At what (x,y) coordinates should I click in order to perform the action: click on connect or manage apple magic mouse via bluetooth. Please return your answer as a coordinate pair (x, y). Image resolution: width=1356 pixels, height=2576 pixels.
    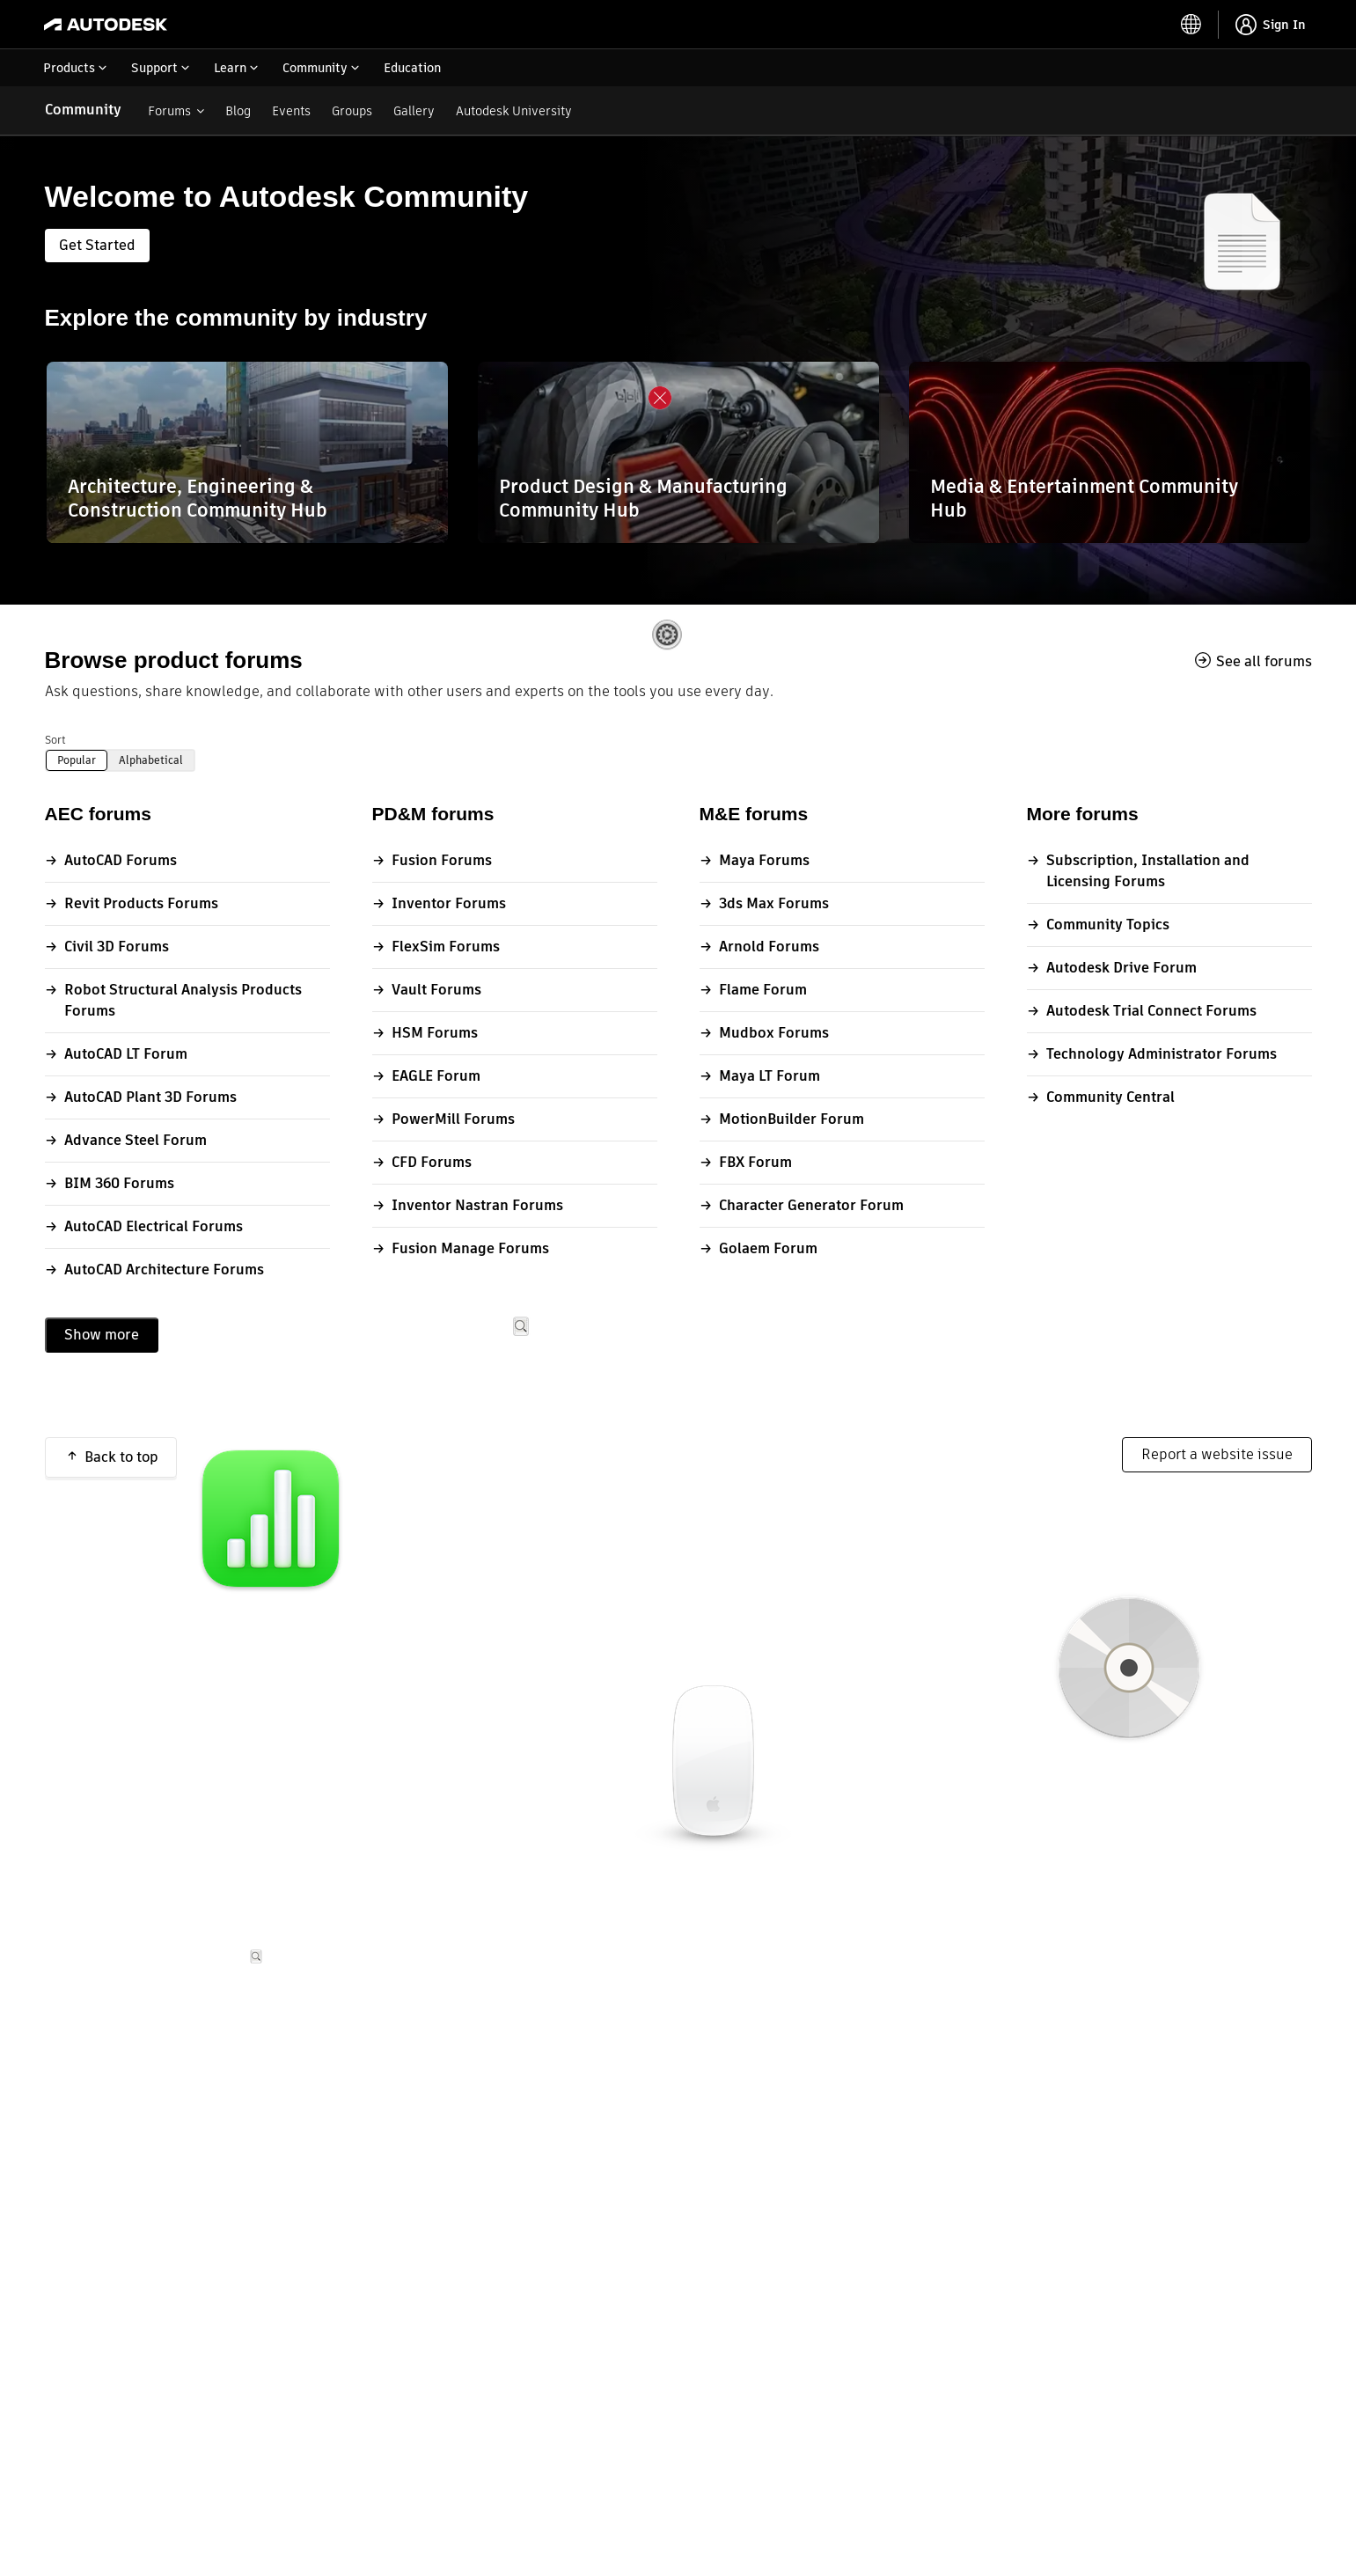
    Looking at the image, I should click on (713, 1766).